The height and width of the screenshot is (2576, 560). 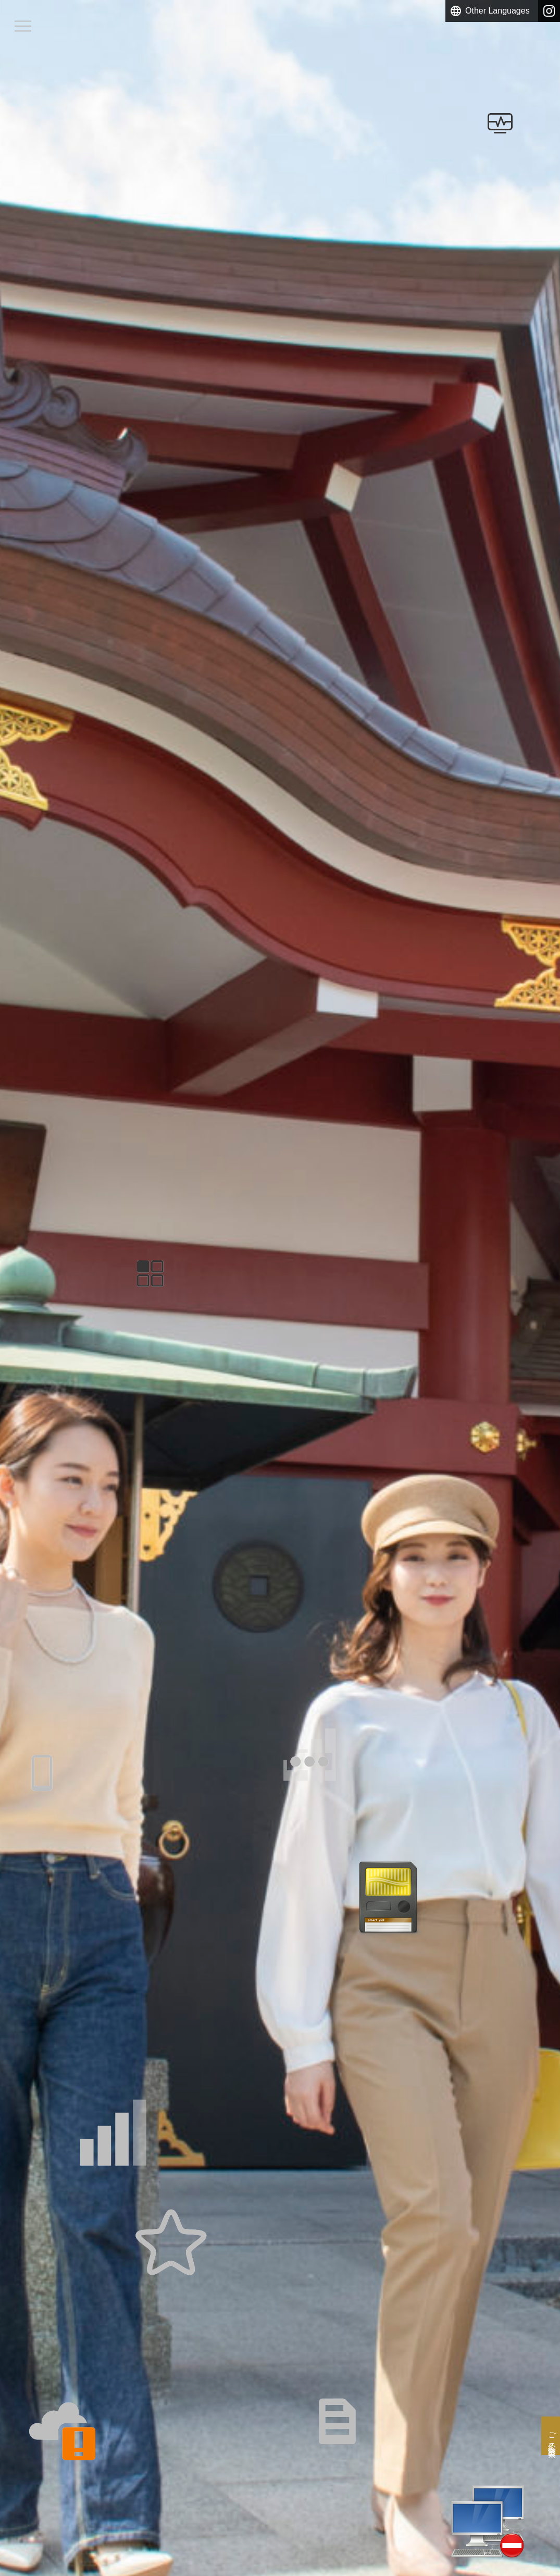 I want to click on indicates an iPhone or iOS device, so click(x=42, y=1773).